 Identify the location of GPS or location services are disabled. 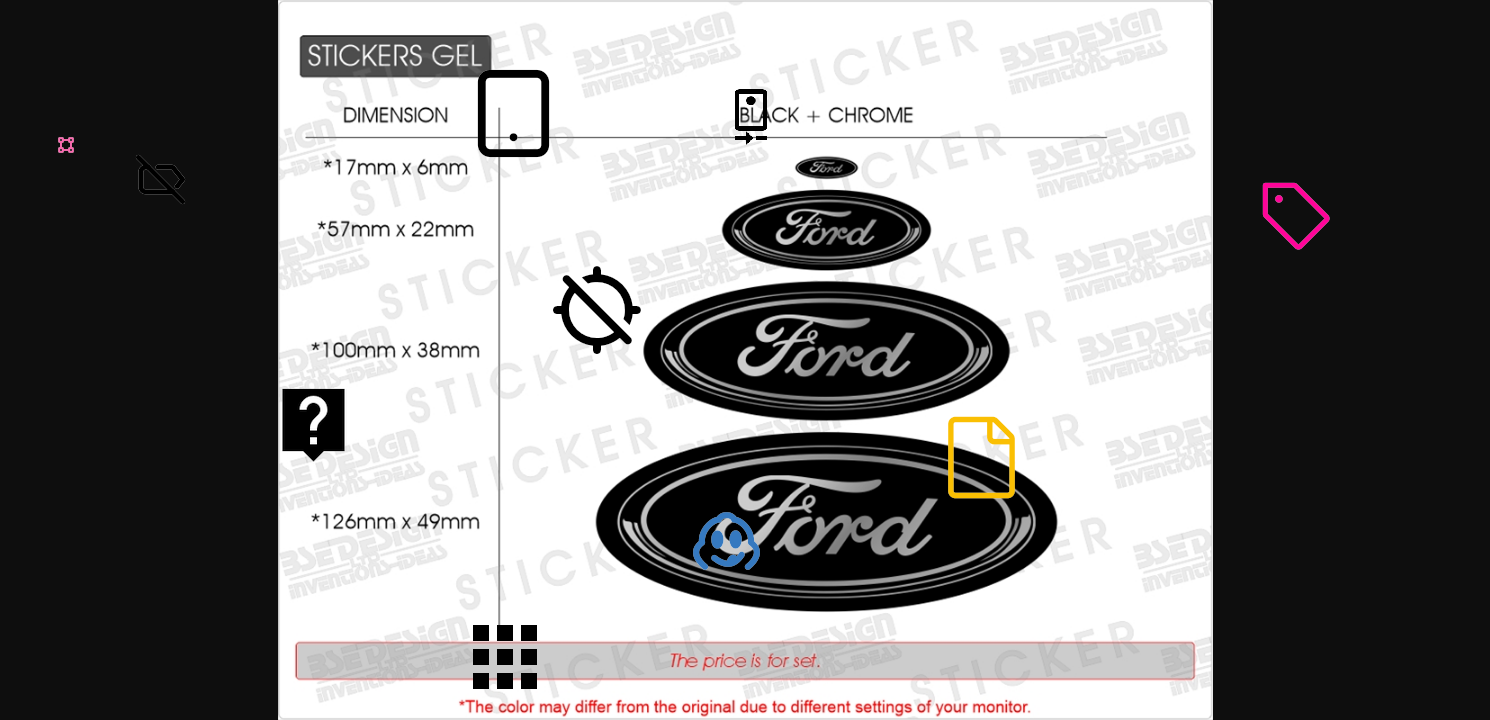
(597, 310).